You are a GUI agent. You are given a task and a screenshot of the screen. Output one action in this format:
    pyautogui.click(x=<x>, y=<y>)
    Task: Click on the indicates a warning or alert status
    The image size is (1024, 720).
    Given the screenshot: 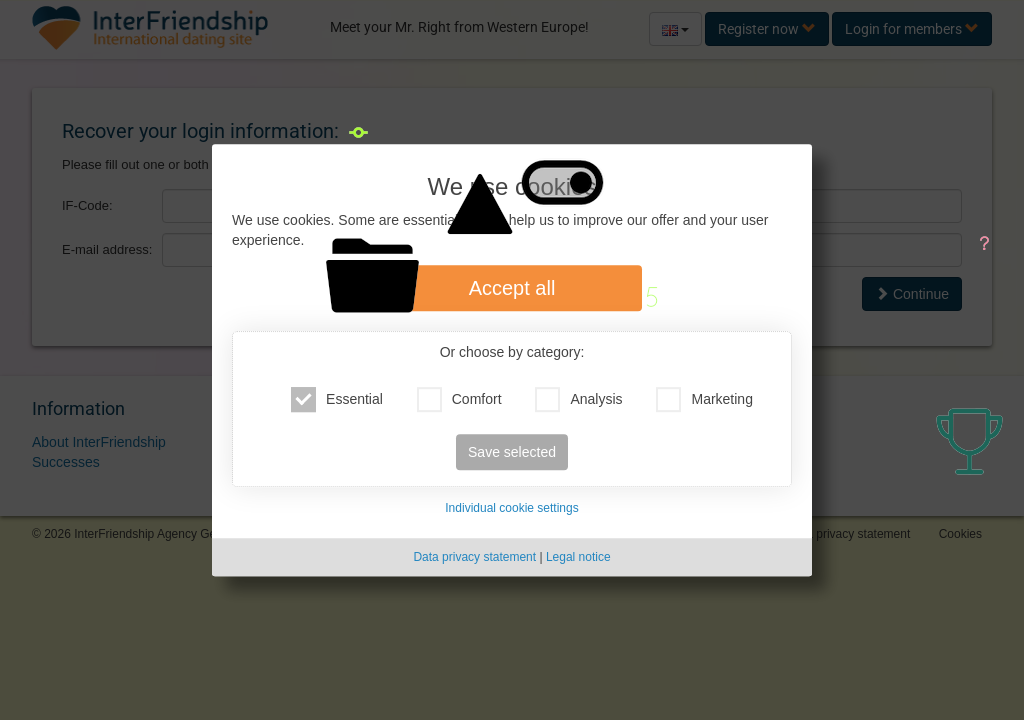 What is the action you would take?
    pyautogui.click(x=480, y=204)
    